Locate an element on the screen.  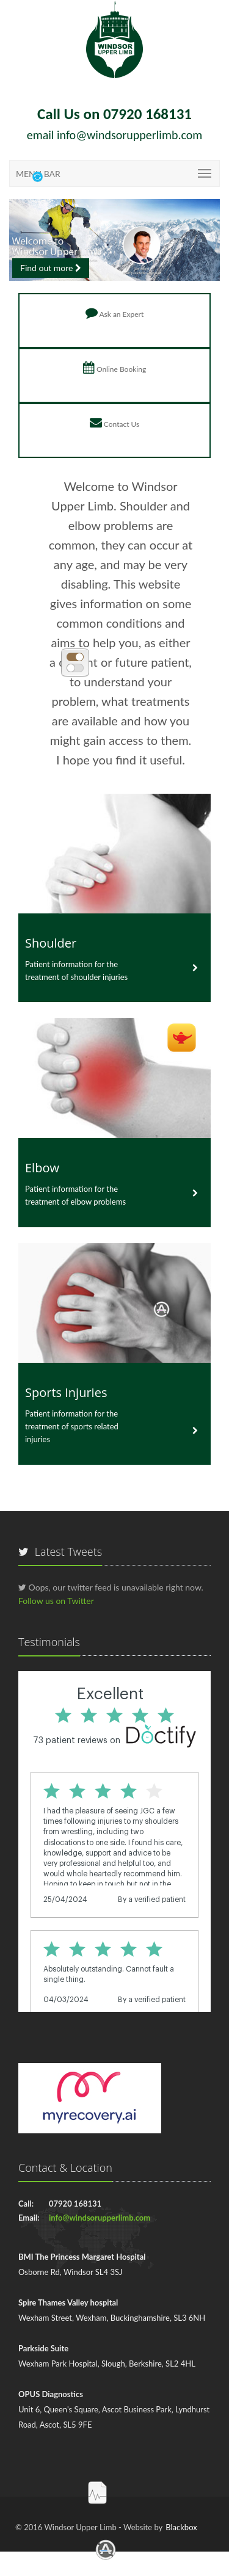
check for available software updates is located at coordinates (106, 2550).